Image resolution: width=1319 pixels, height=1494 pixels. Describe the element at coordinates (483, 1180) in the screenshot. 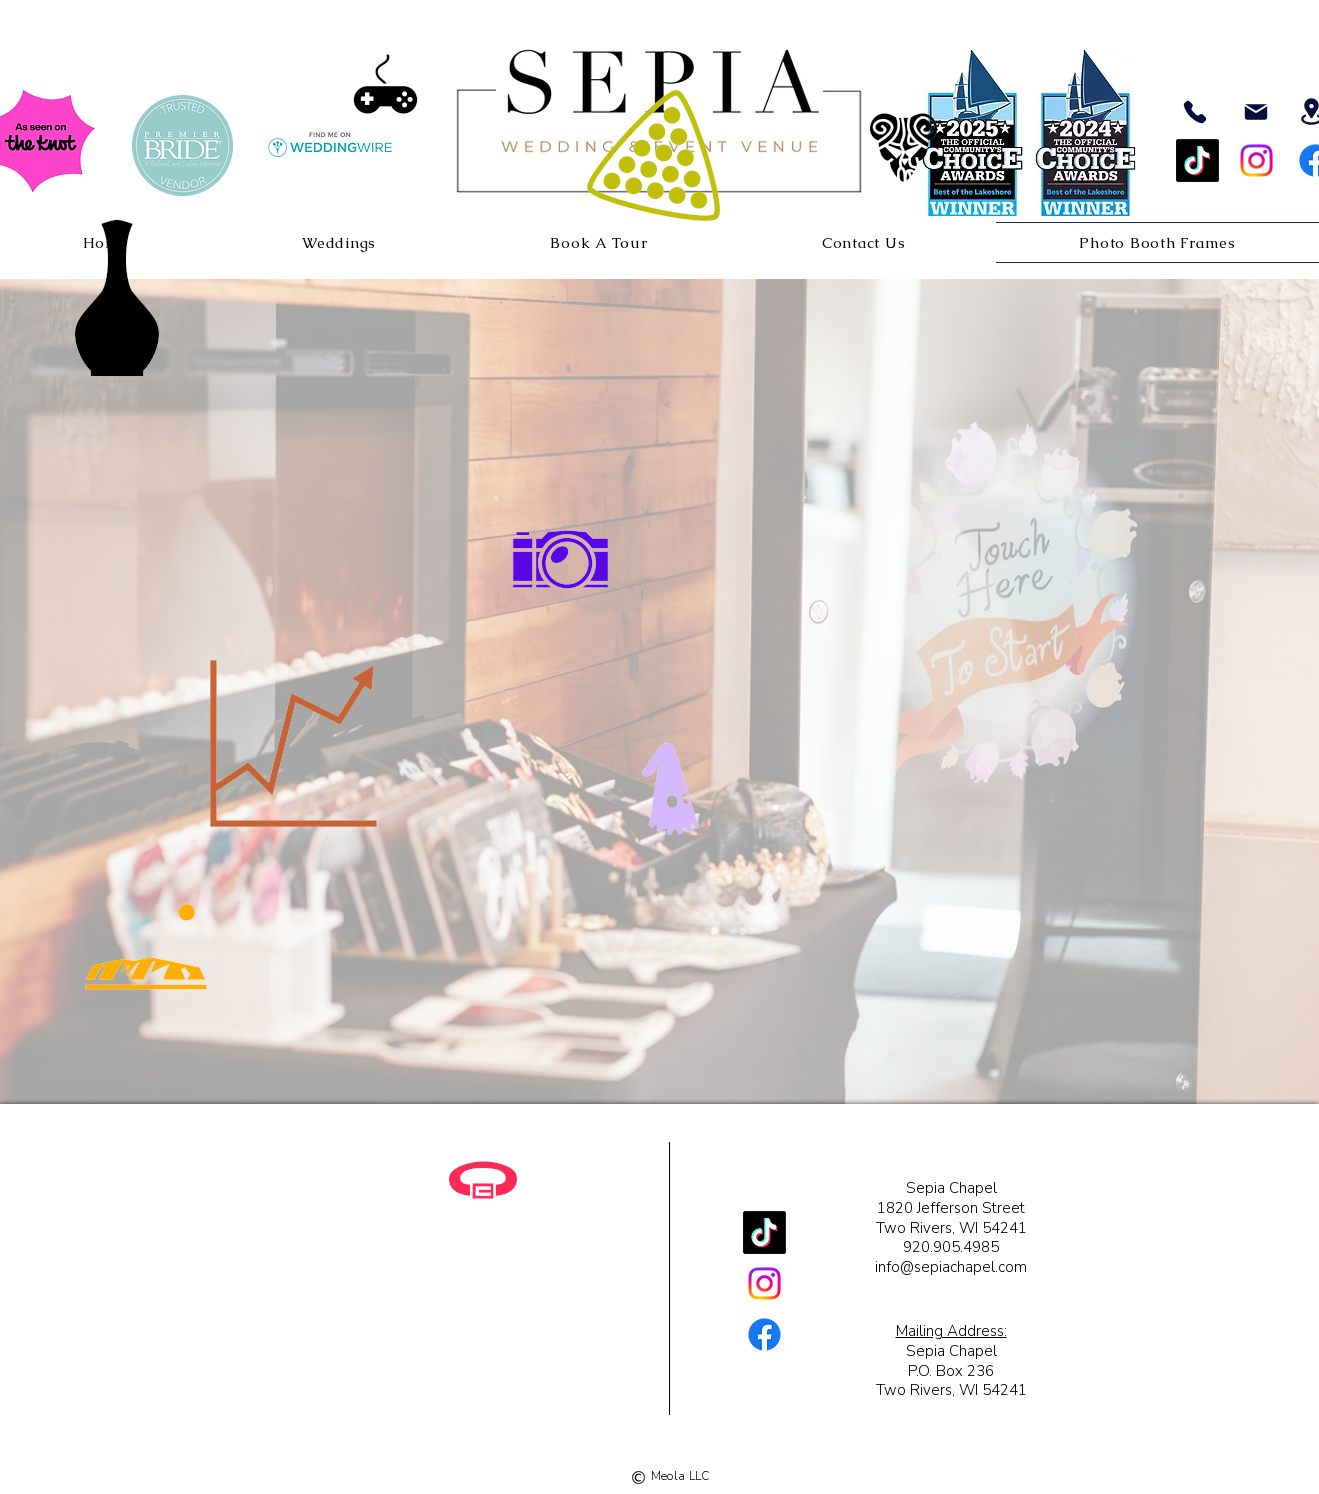

I see `equip or manage belt accessory` at that location.